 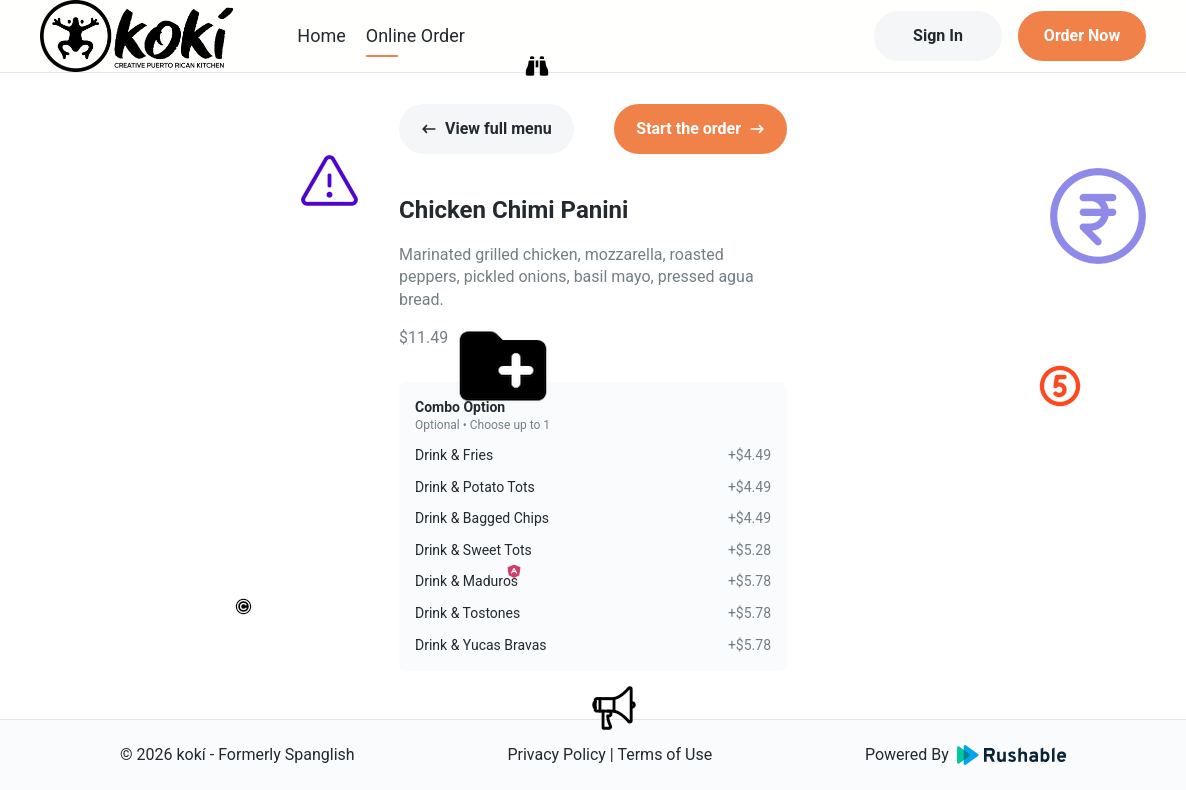 I want to click on make an announcement or broadcast, so click(x=614, y=708).